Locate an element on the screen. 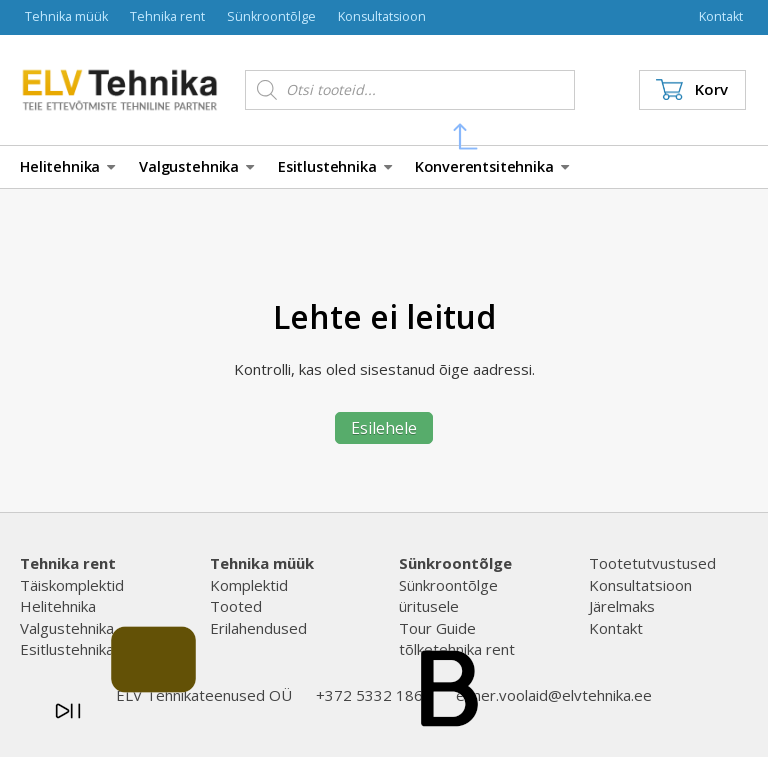  go back and up to previous level is located at coordinates (465, 136).